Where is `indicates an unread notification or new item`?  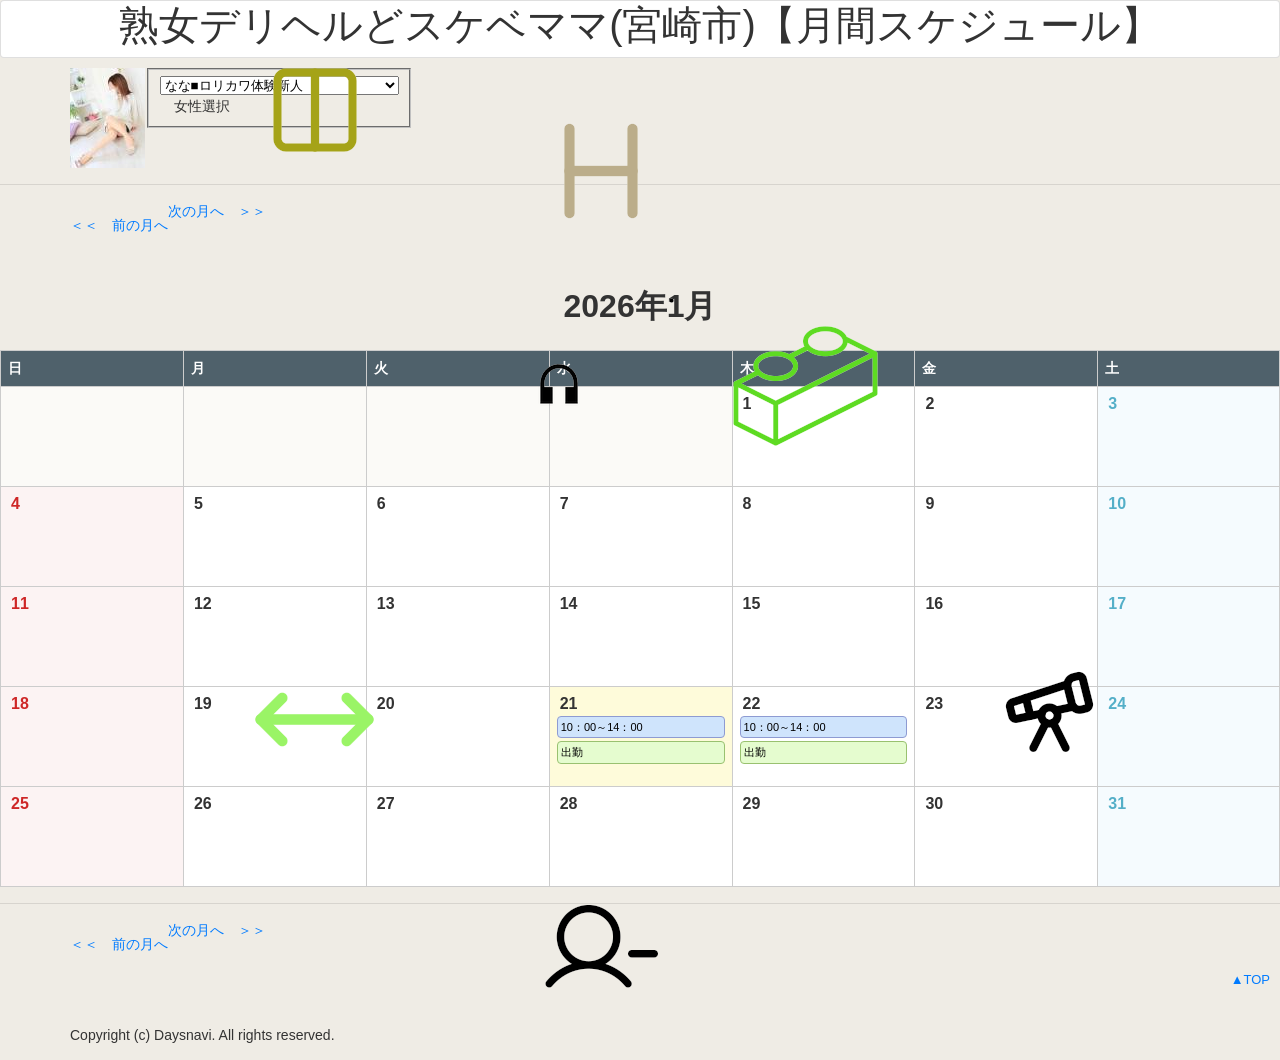
indicates an unread notification or new item is located at coordinates (671, 300).